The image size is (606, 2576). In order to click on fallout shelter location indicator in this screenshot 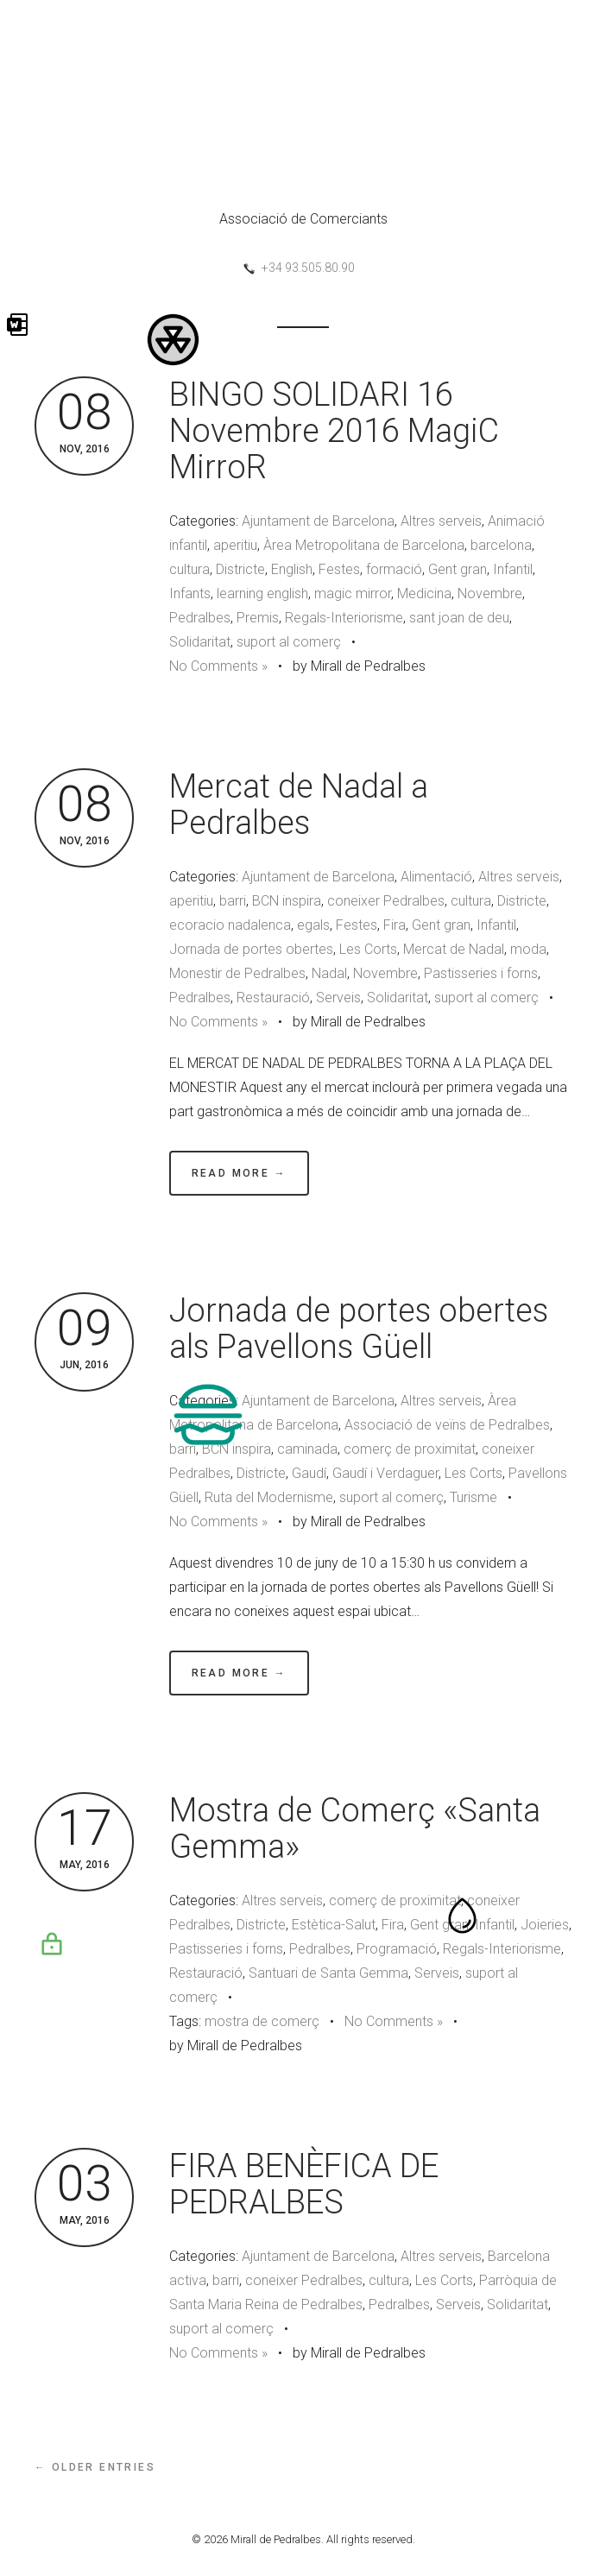, I will do `click(173, 339)`.